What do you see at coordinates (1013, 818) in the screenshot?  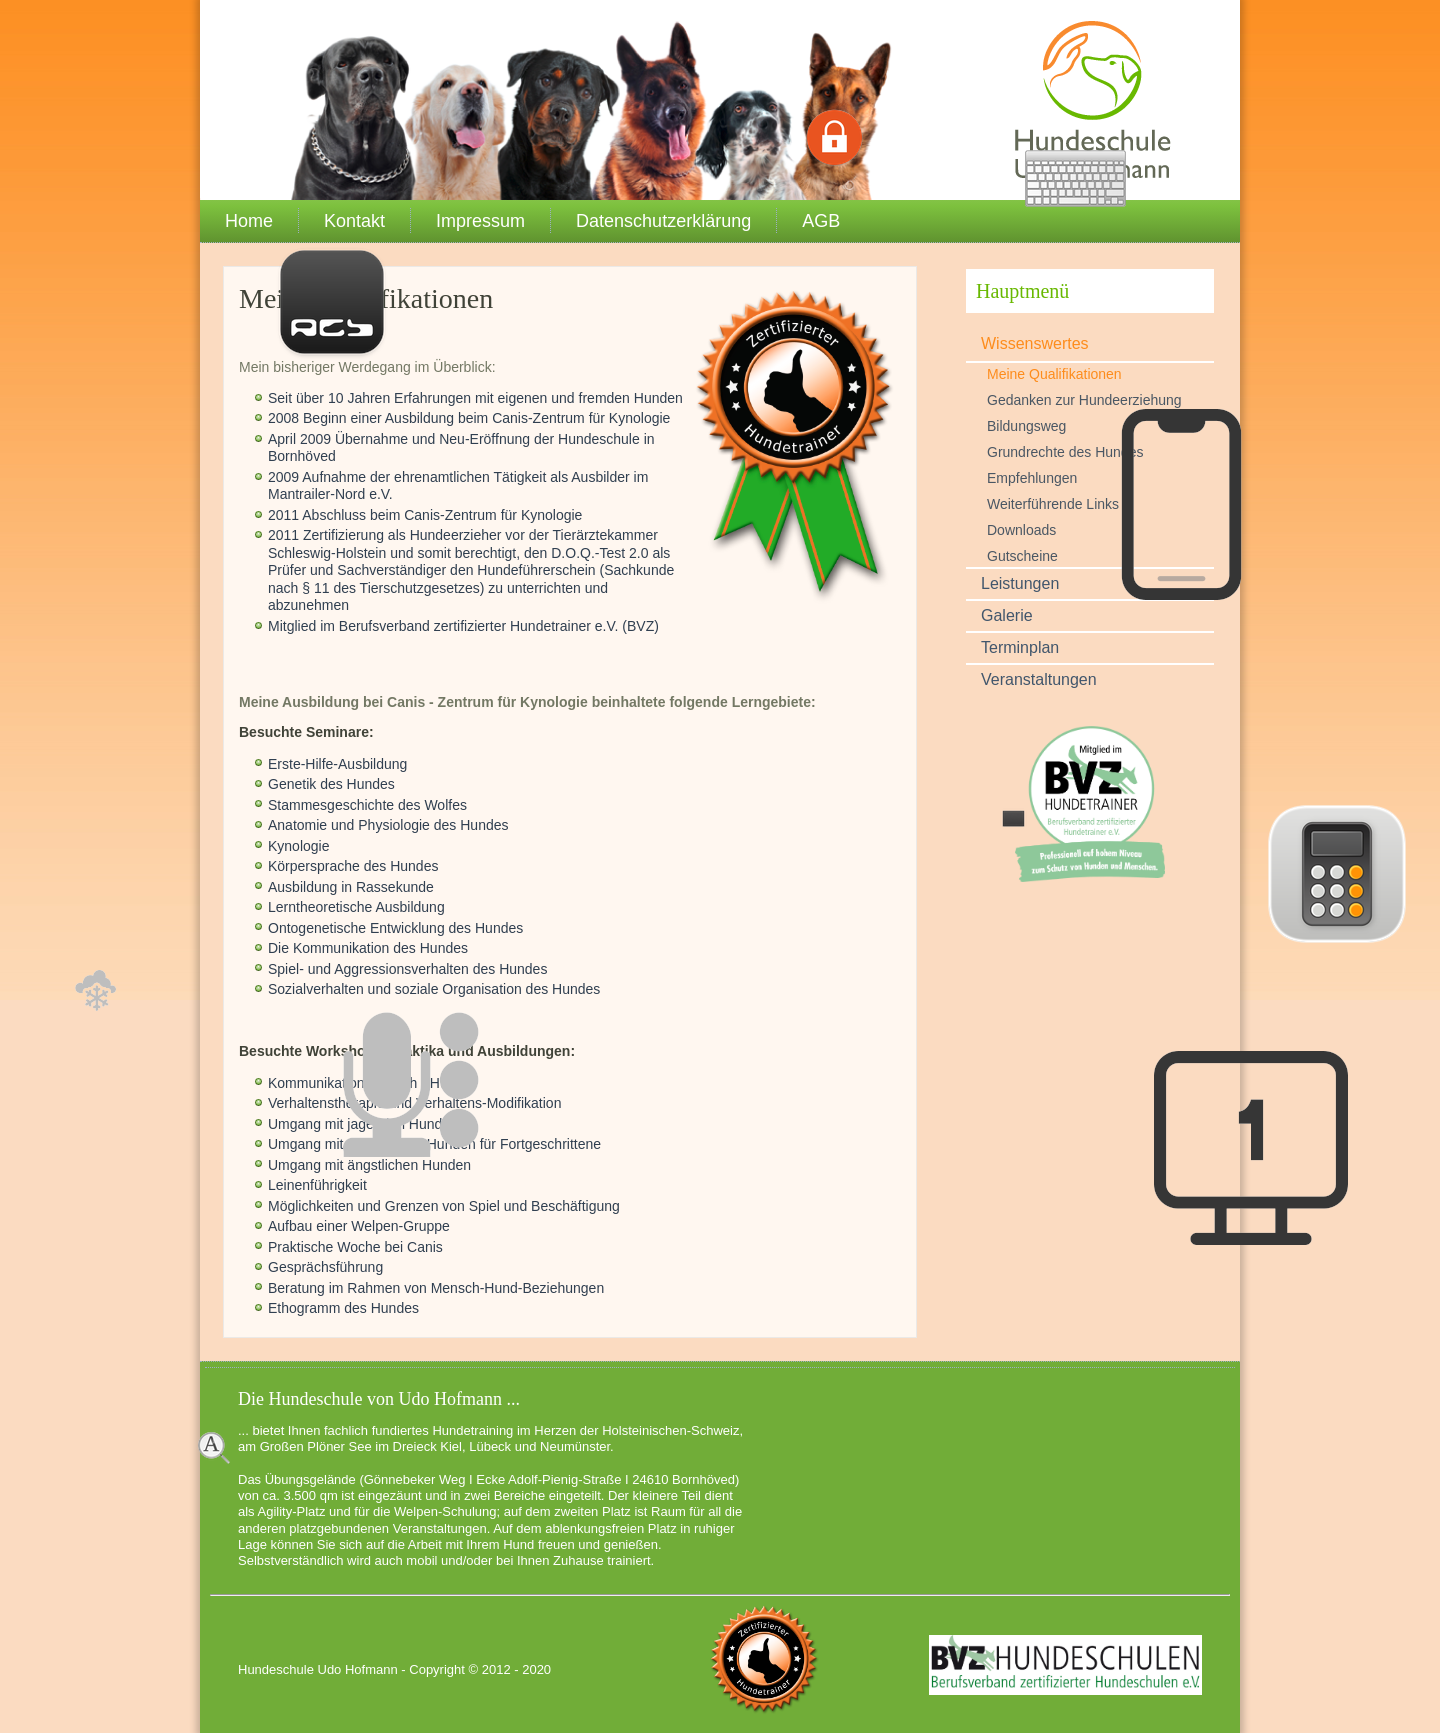 I see `indicates magic trackpad is connected via bluetooth` at bounding box center [1013, 818].